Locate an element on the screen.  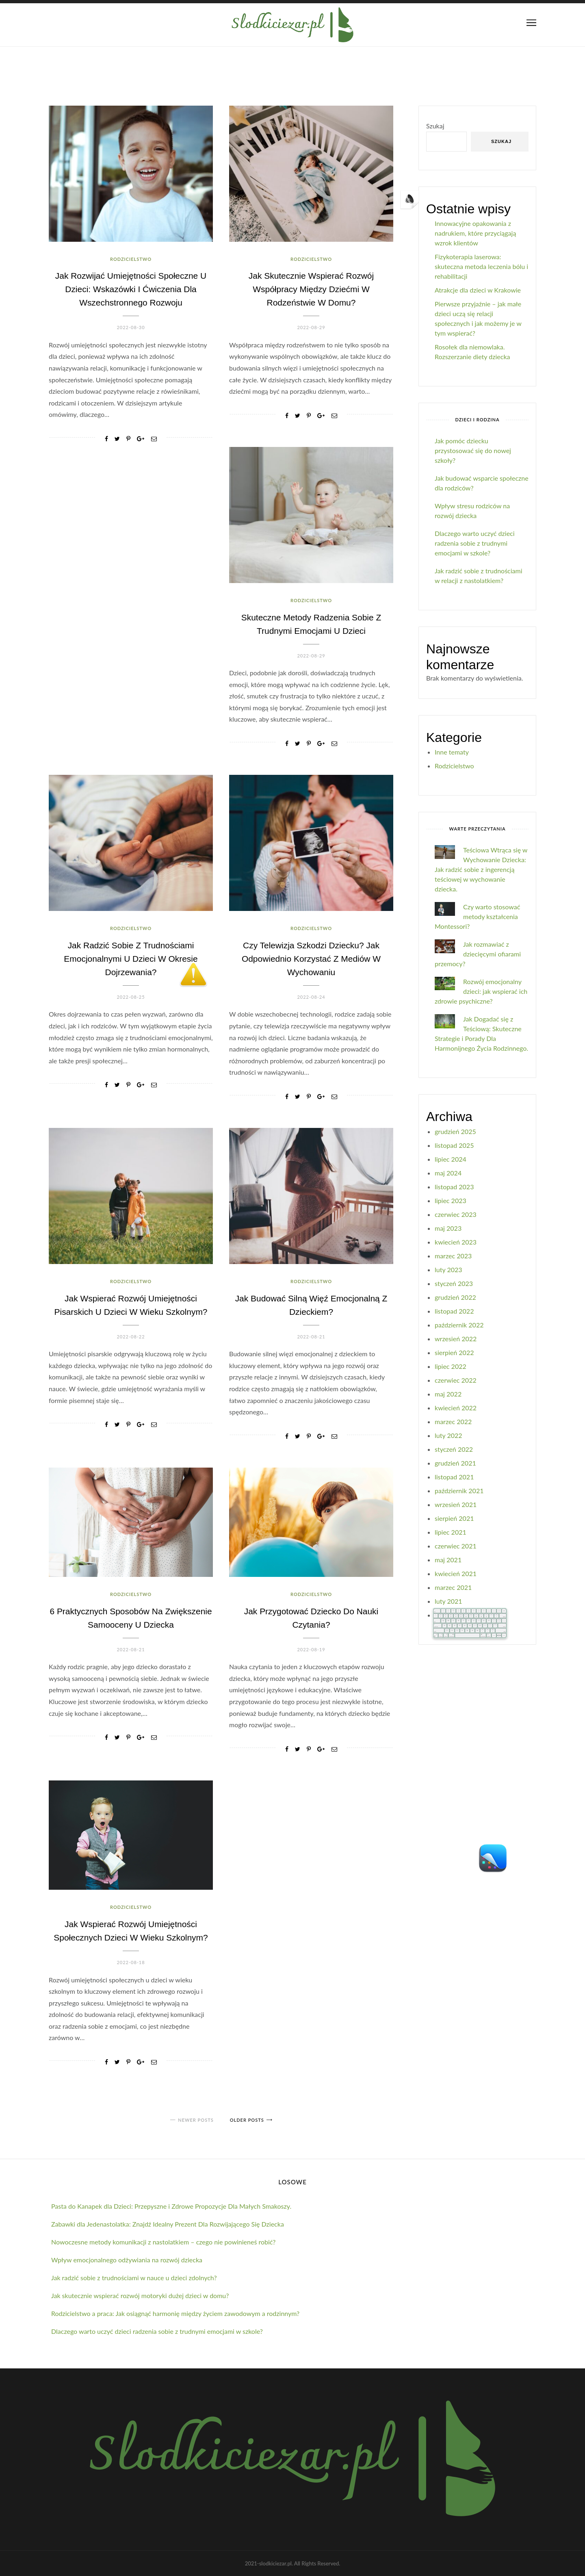
a sound clipping or audio snippet file is located at coordinates (410, 200).